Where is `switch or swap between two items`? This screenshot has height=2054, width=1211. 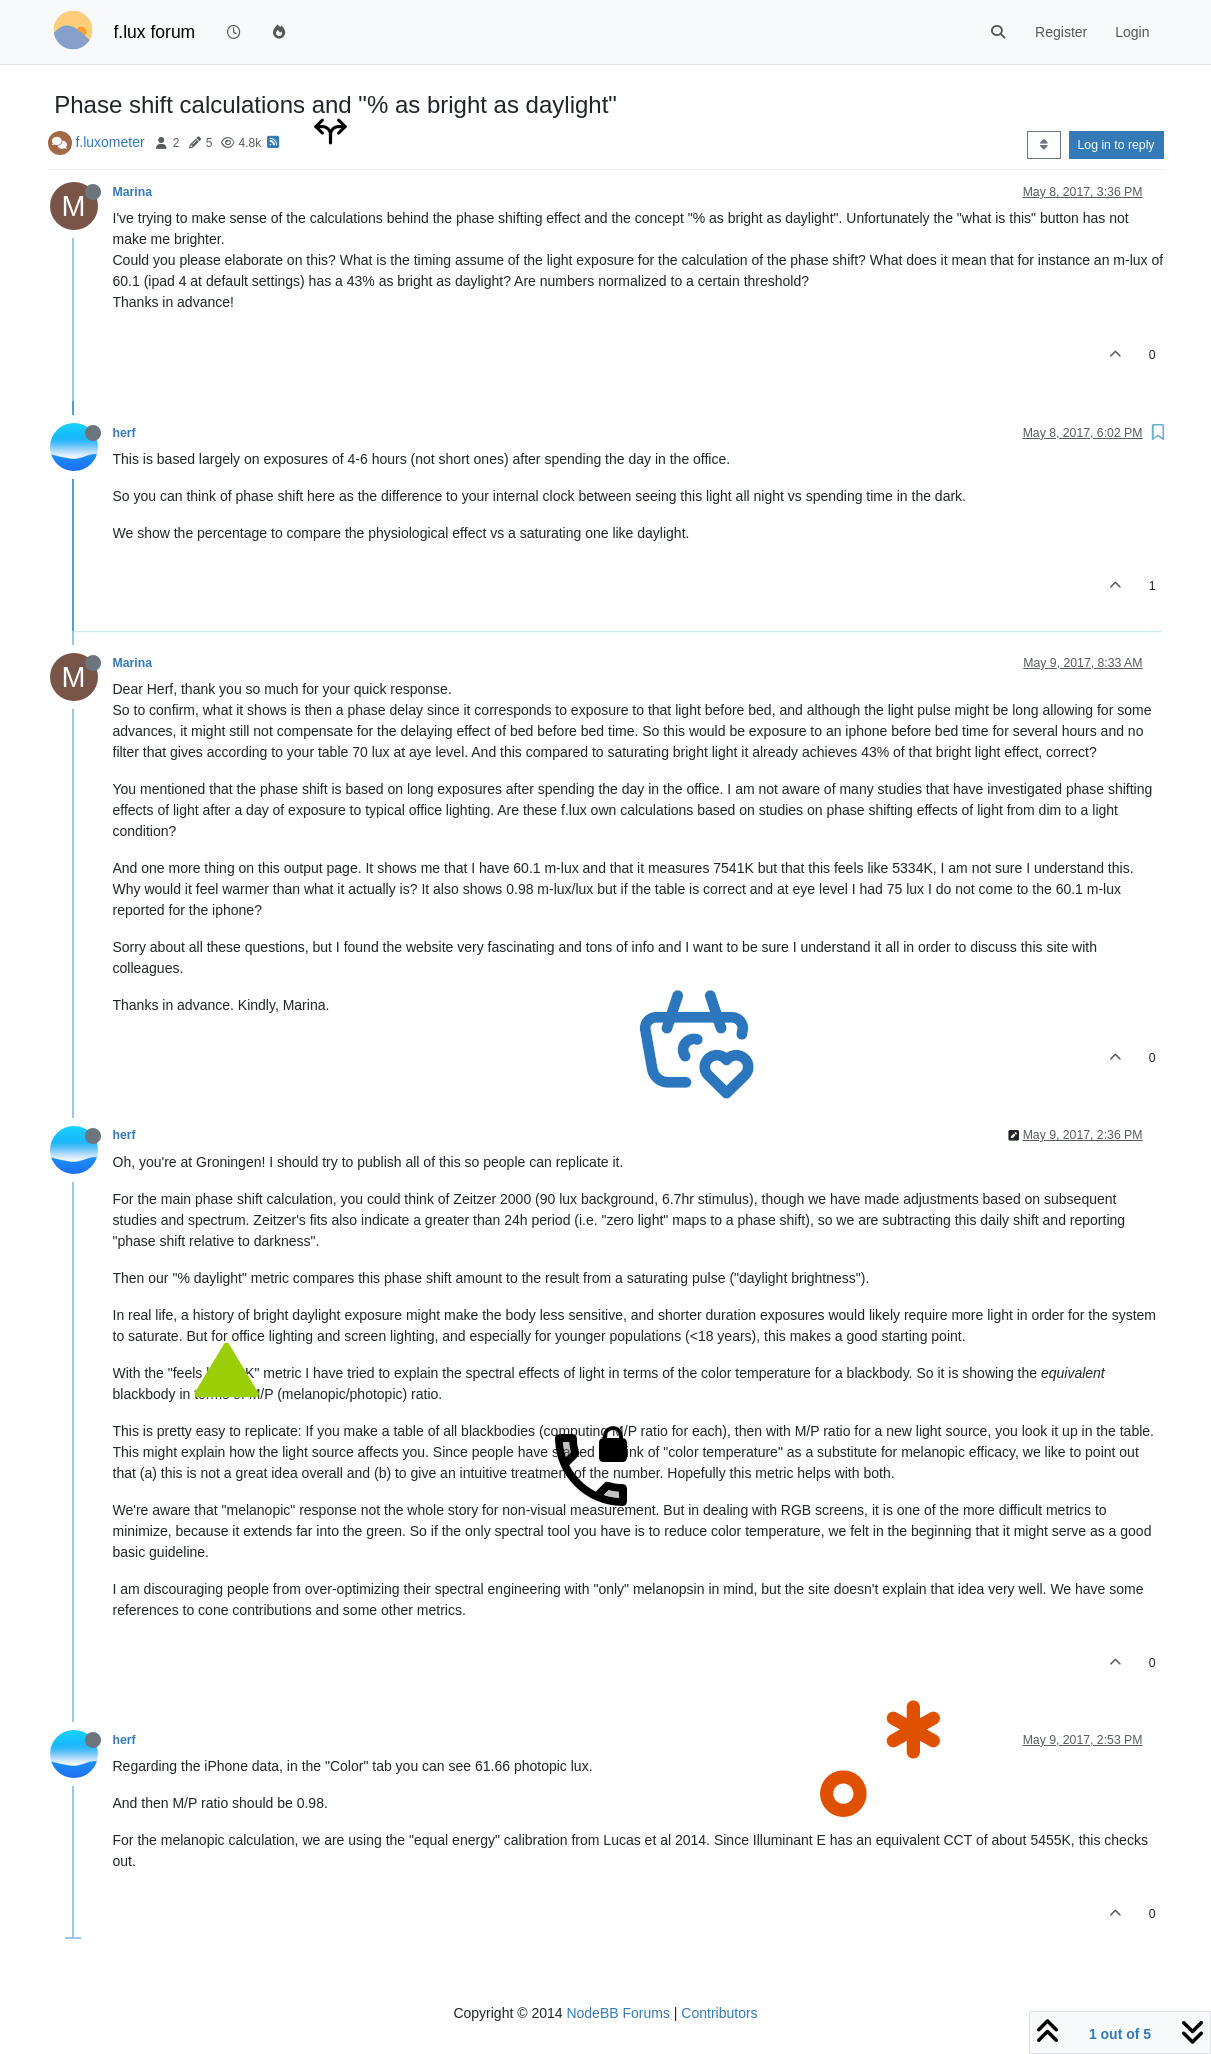 switch or swap between two items is located at coordinates (330, 131).